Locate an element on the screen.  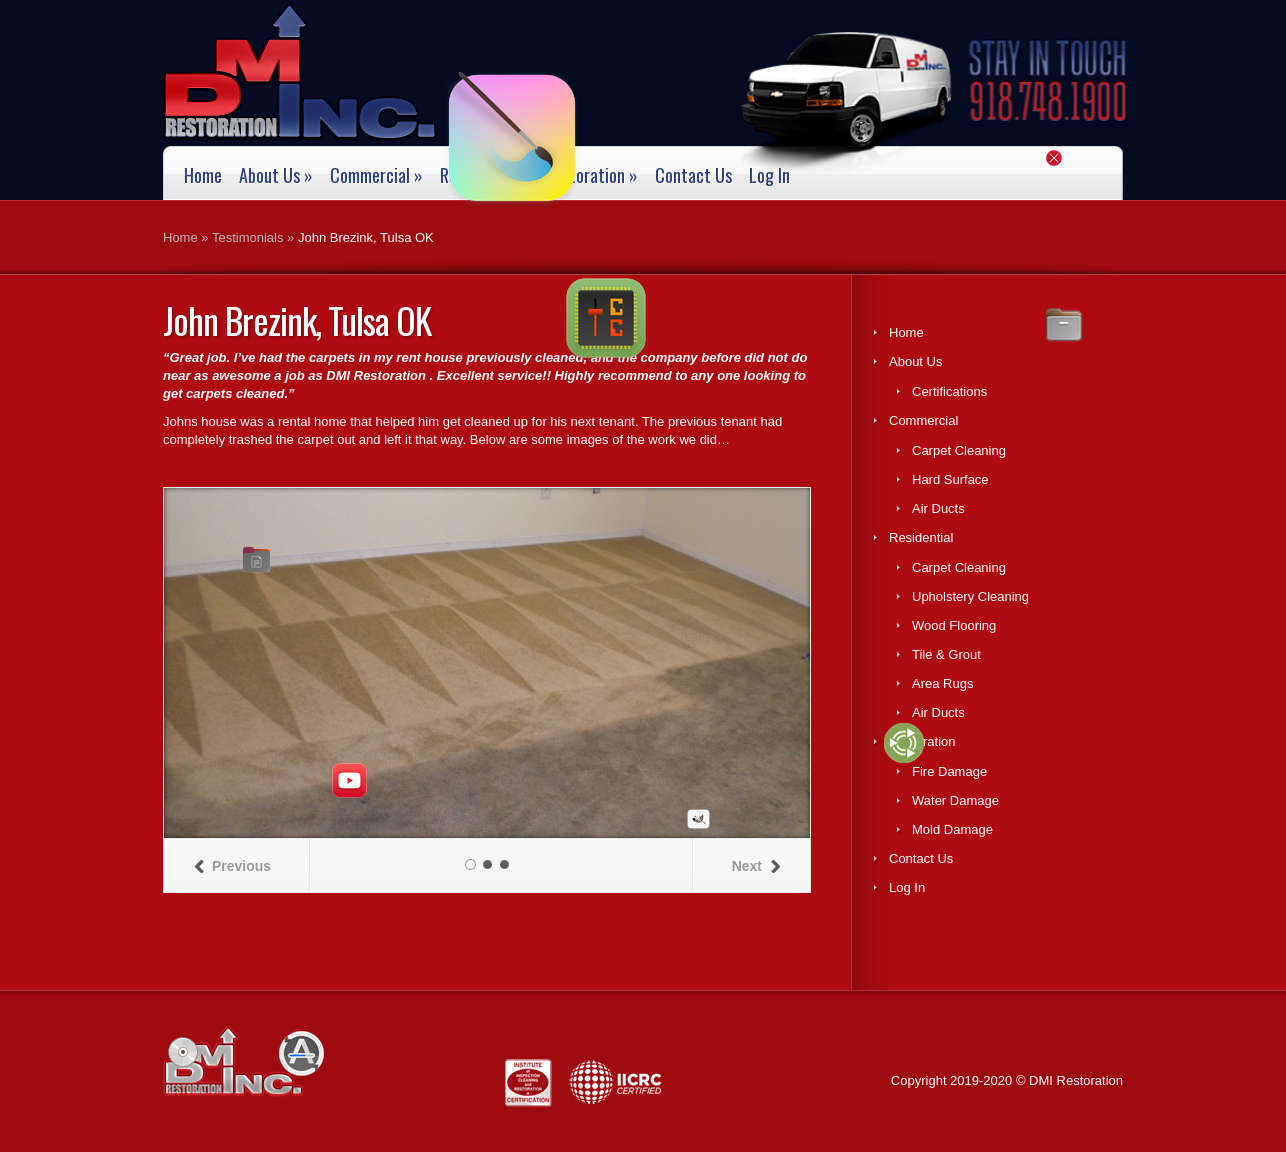
indicates a DVD-ROM drive or disc is located at coordinates (183, 1052).